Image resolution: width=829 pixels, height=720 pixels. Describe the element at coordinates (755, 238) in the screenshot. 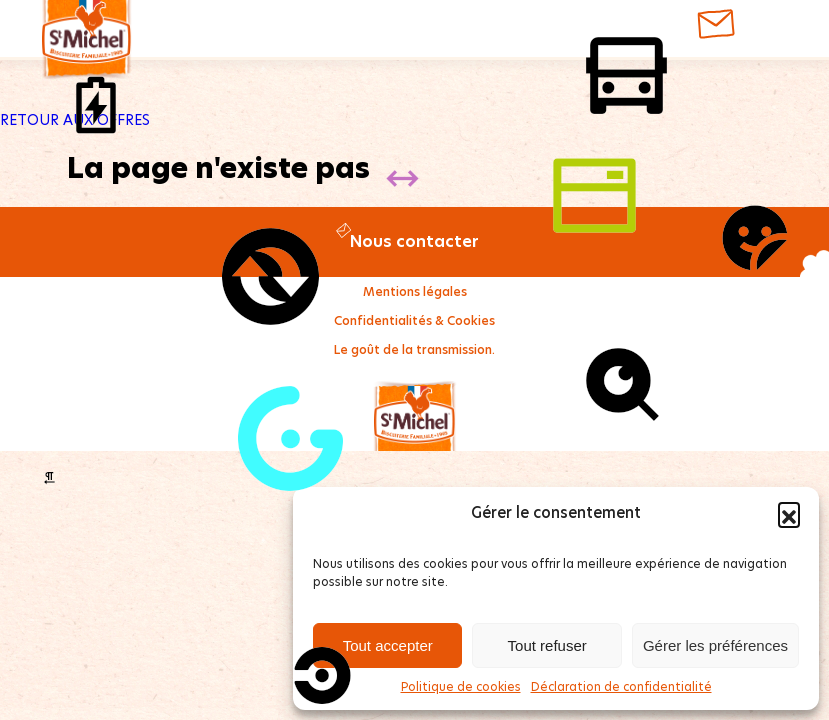

I see `add a sticker to your message` at that location.